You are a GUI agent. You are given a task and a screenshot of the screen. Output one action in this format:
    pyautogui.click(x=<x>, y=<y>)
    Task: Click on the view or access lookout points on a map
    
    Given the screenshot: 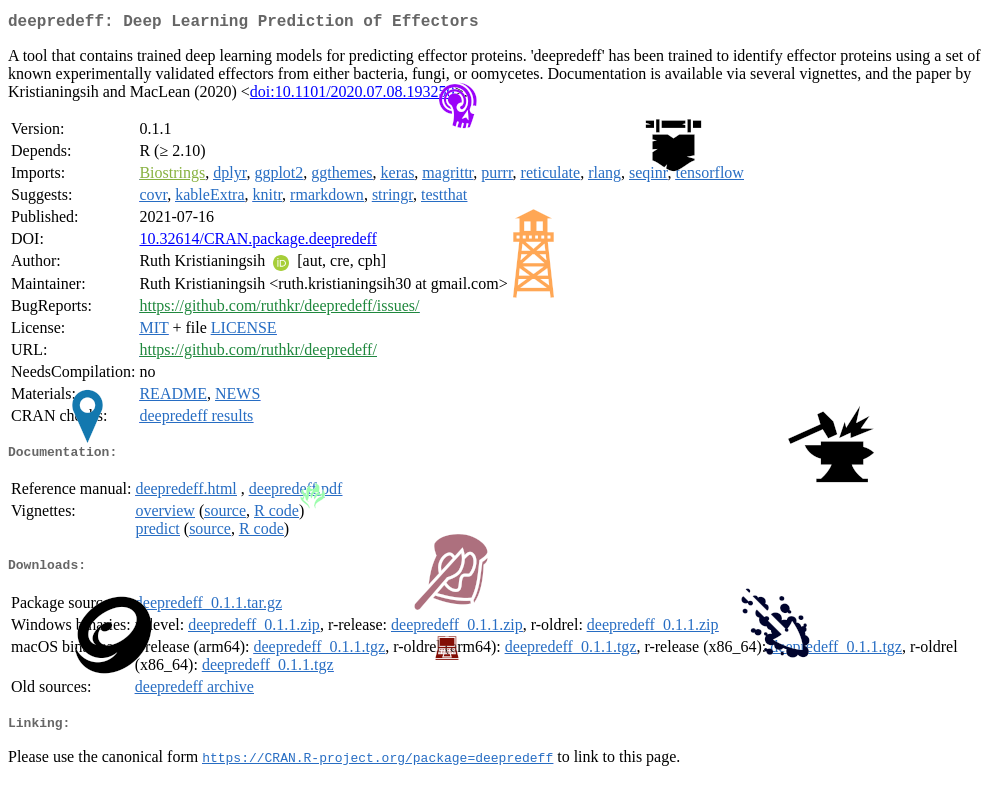 What is the action you would take?
    pyautogui.click(x=533, y=252)
    